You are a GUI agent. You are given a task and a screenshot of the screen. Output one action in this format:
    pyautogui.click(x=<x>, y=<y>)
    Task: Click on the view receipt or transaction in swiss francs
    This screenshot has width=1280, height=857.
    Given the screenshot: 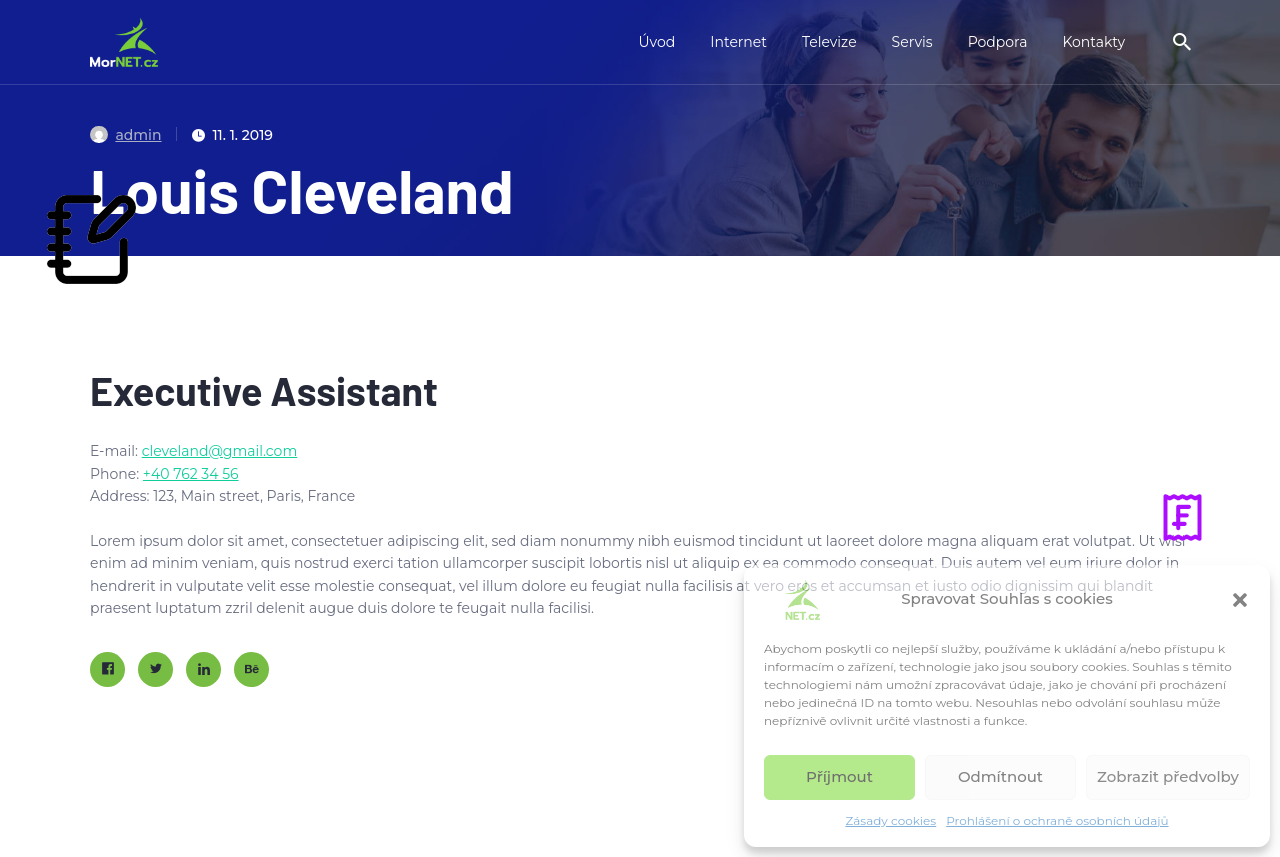 What is the action you would take?
    pyautogui.click(x=1182, y=517)
    